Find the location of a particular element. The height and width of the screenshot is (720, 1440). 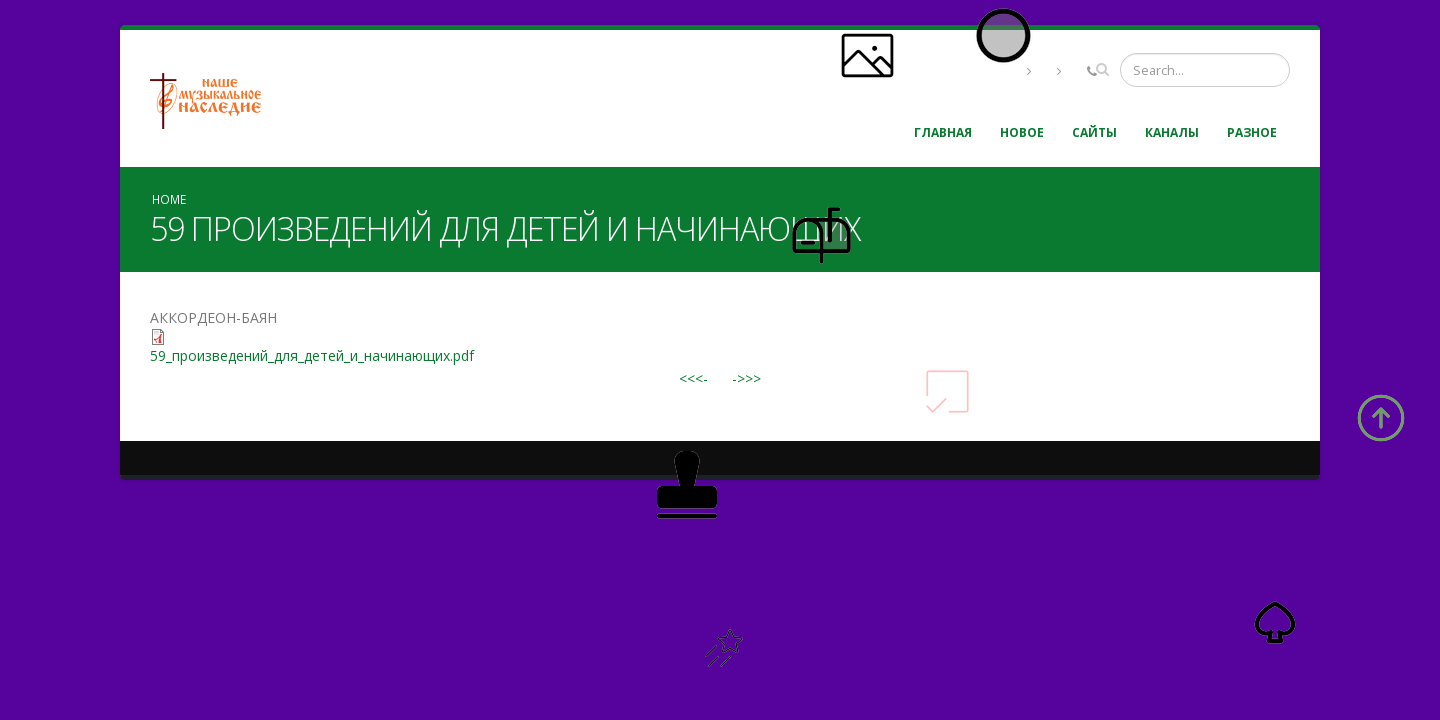

mark task as complete is located at coordinates (947, 391).